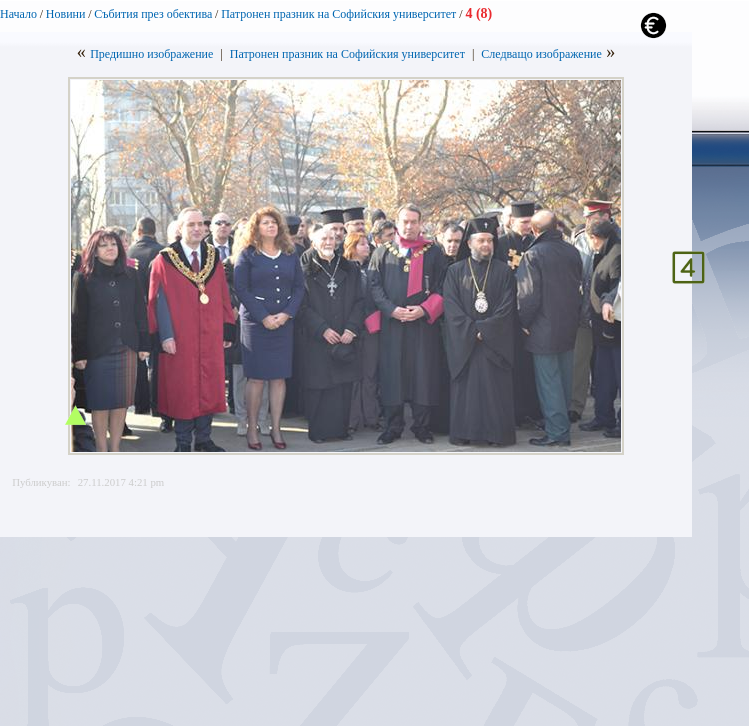 Image resolution: width=749 pixels, height=726 pixels. Describe the element at coordinates (653, 25) in the screenshot. I see `view euro currency or pricing` at that location.